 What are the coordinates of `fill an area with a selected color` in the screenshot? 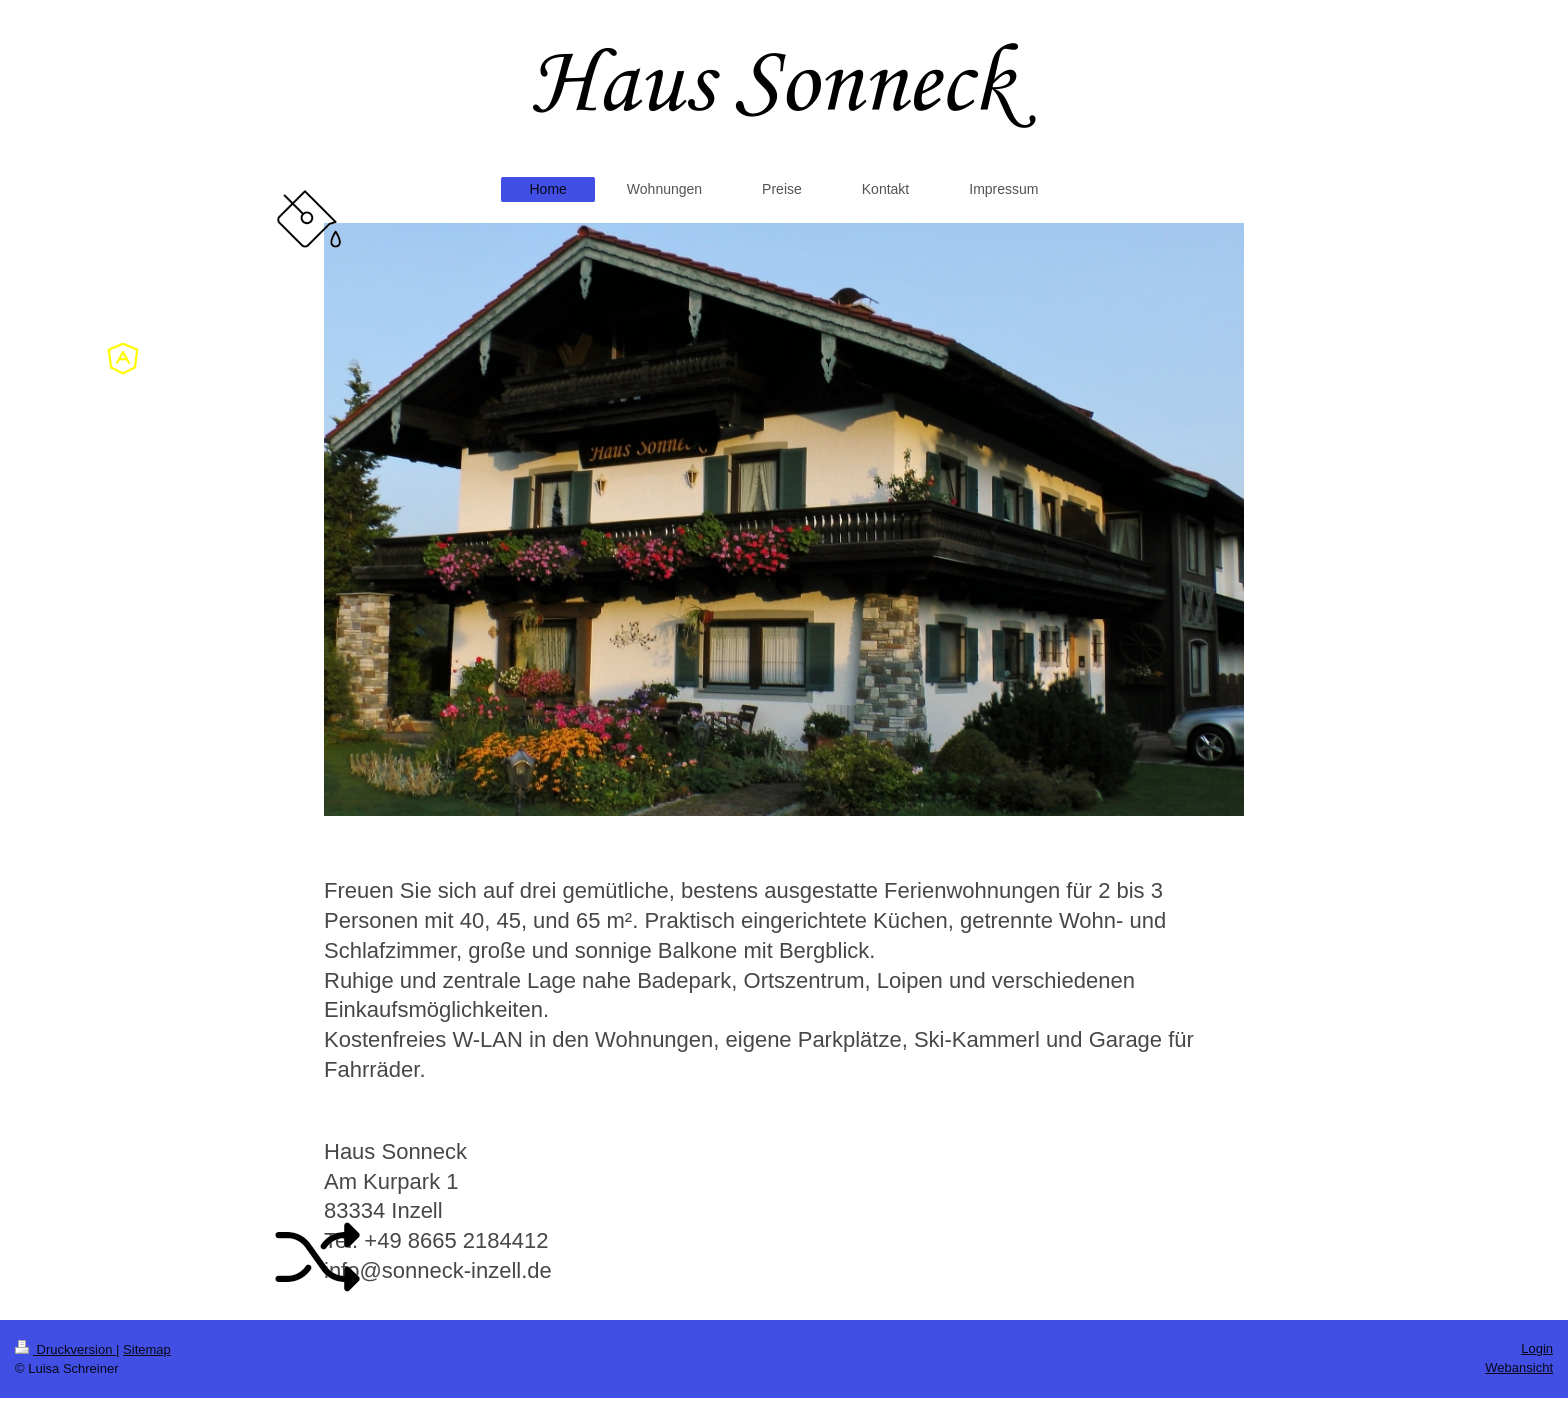 It's located at (308, 221).